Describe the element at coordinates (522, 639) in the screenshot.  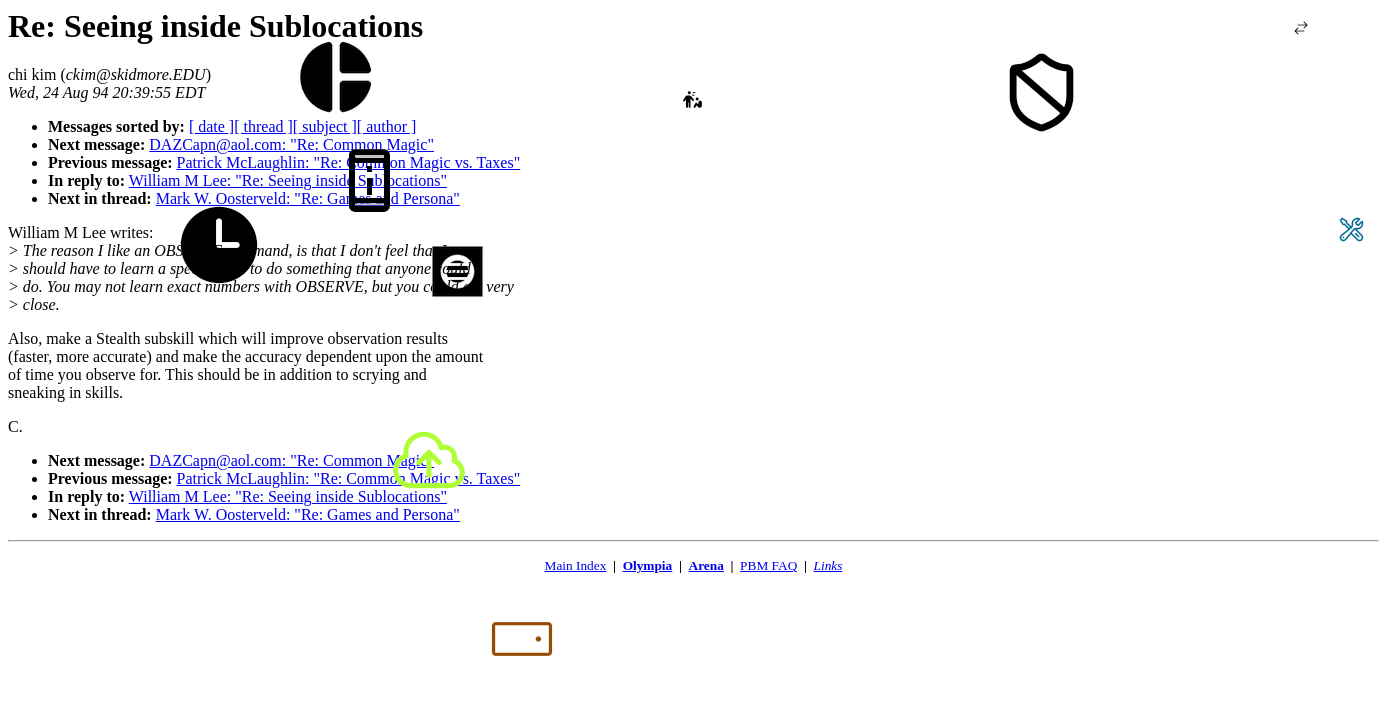
I see `access storage or disk drive settings` at that location.